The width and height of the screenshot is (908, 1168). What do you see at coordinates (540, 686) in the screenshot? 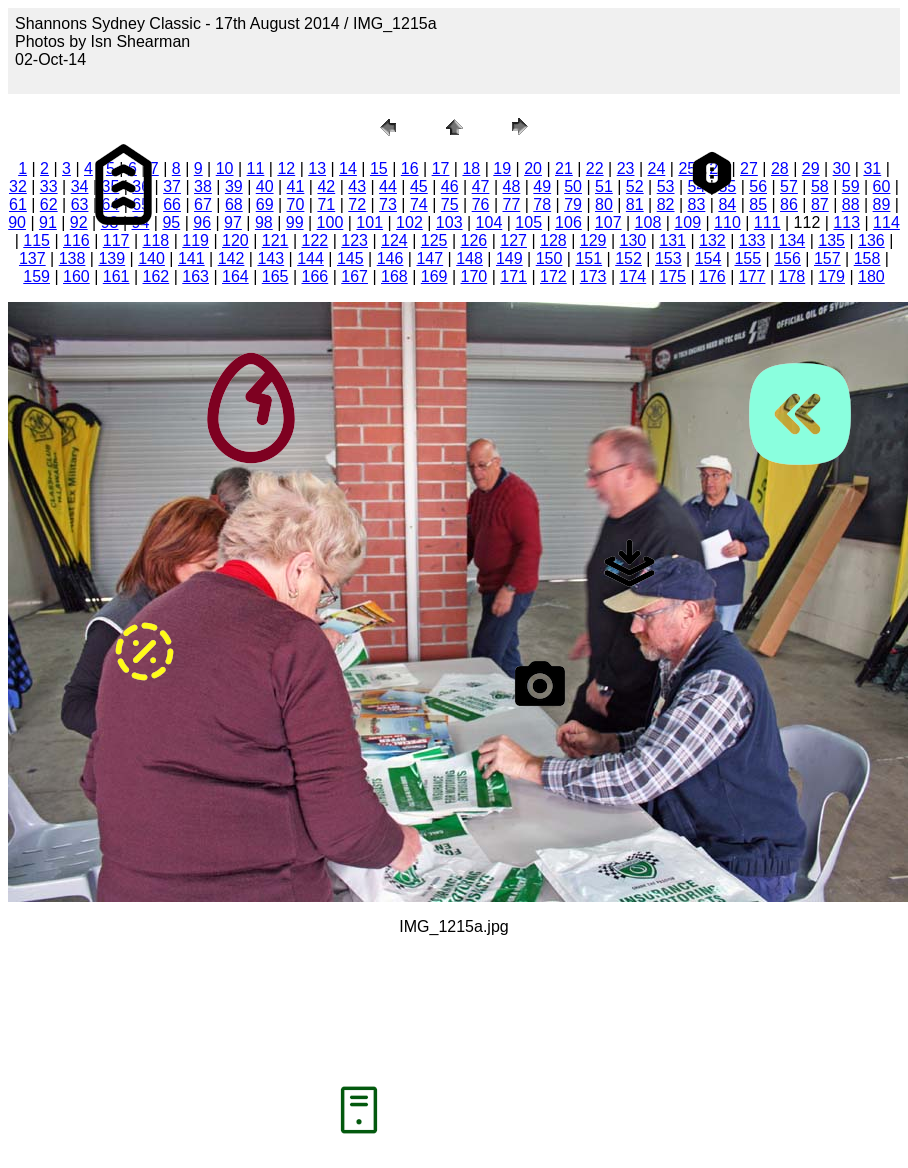
I see `take a photo` at bounding box center [540, 686].